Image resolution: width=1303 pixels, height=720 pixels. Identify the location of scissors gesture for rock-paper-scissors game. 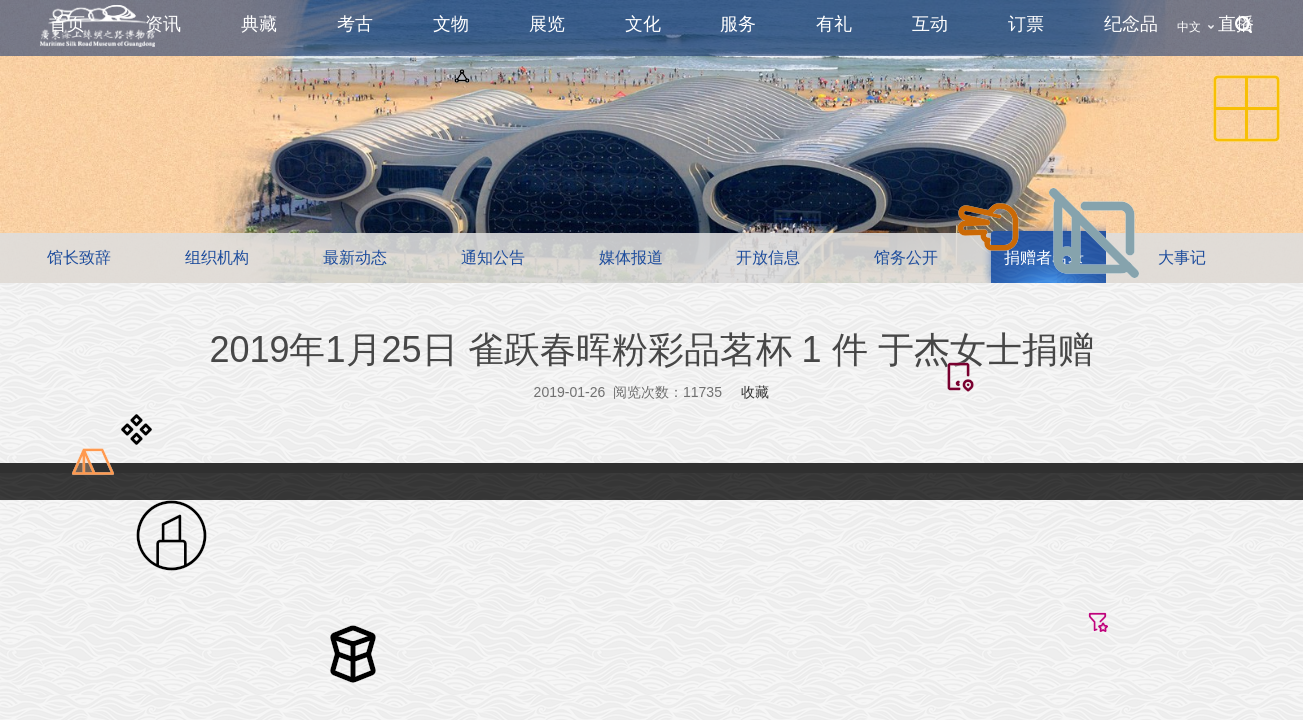
(988, 226).